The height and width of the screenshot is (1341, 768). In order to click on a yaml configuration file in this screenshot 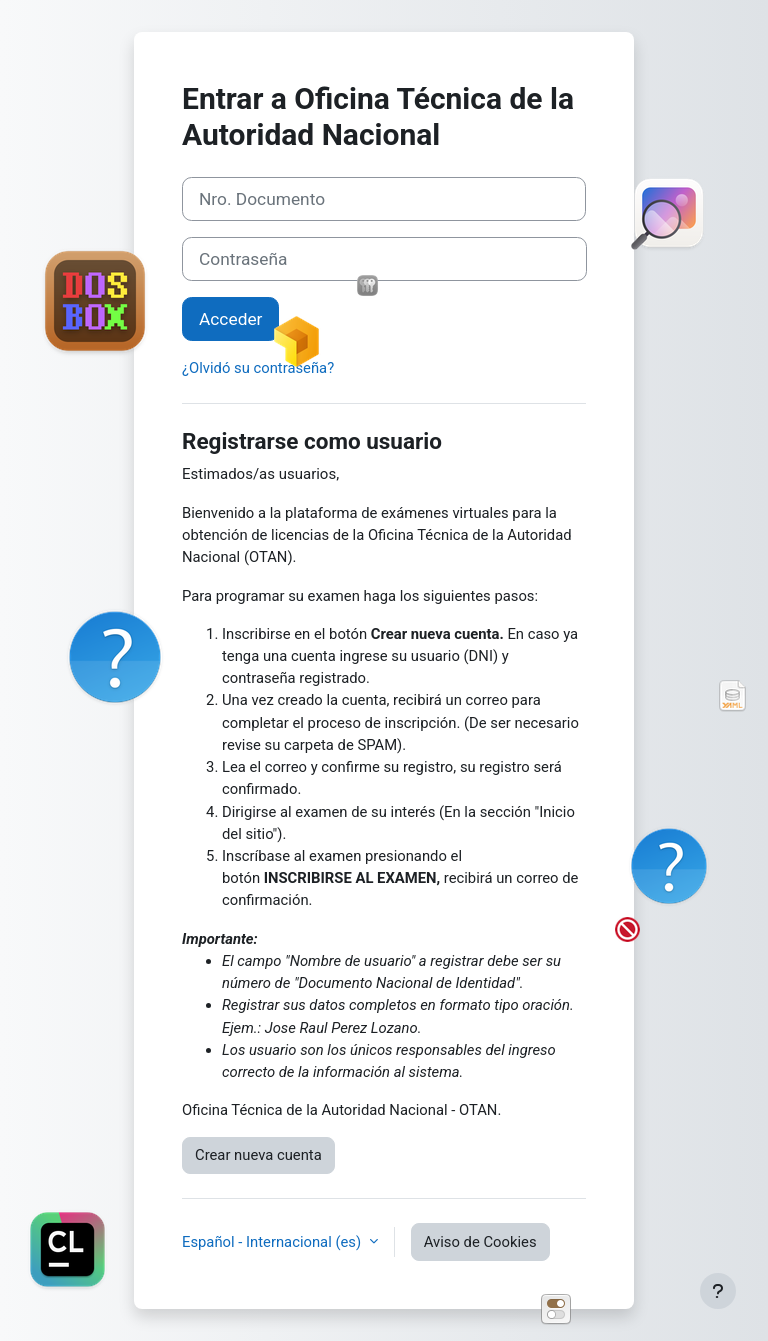, I will do `click(732, 695)`.